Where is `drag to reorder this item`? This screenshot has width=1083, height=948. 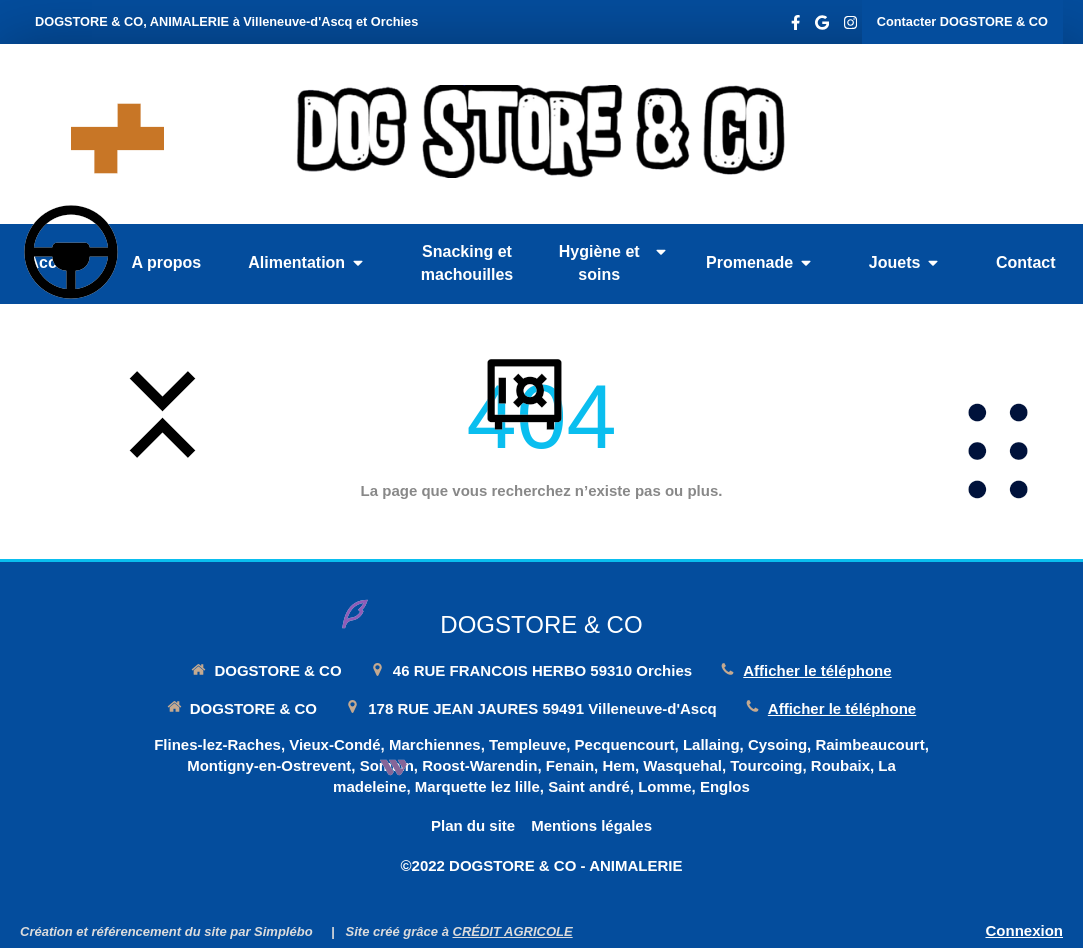 drag to reorder this item is located at coordinates (998, 451).